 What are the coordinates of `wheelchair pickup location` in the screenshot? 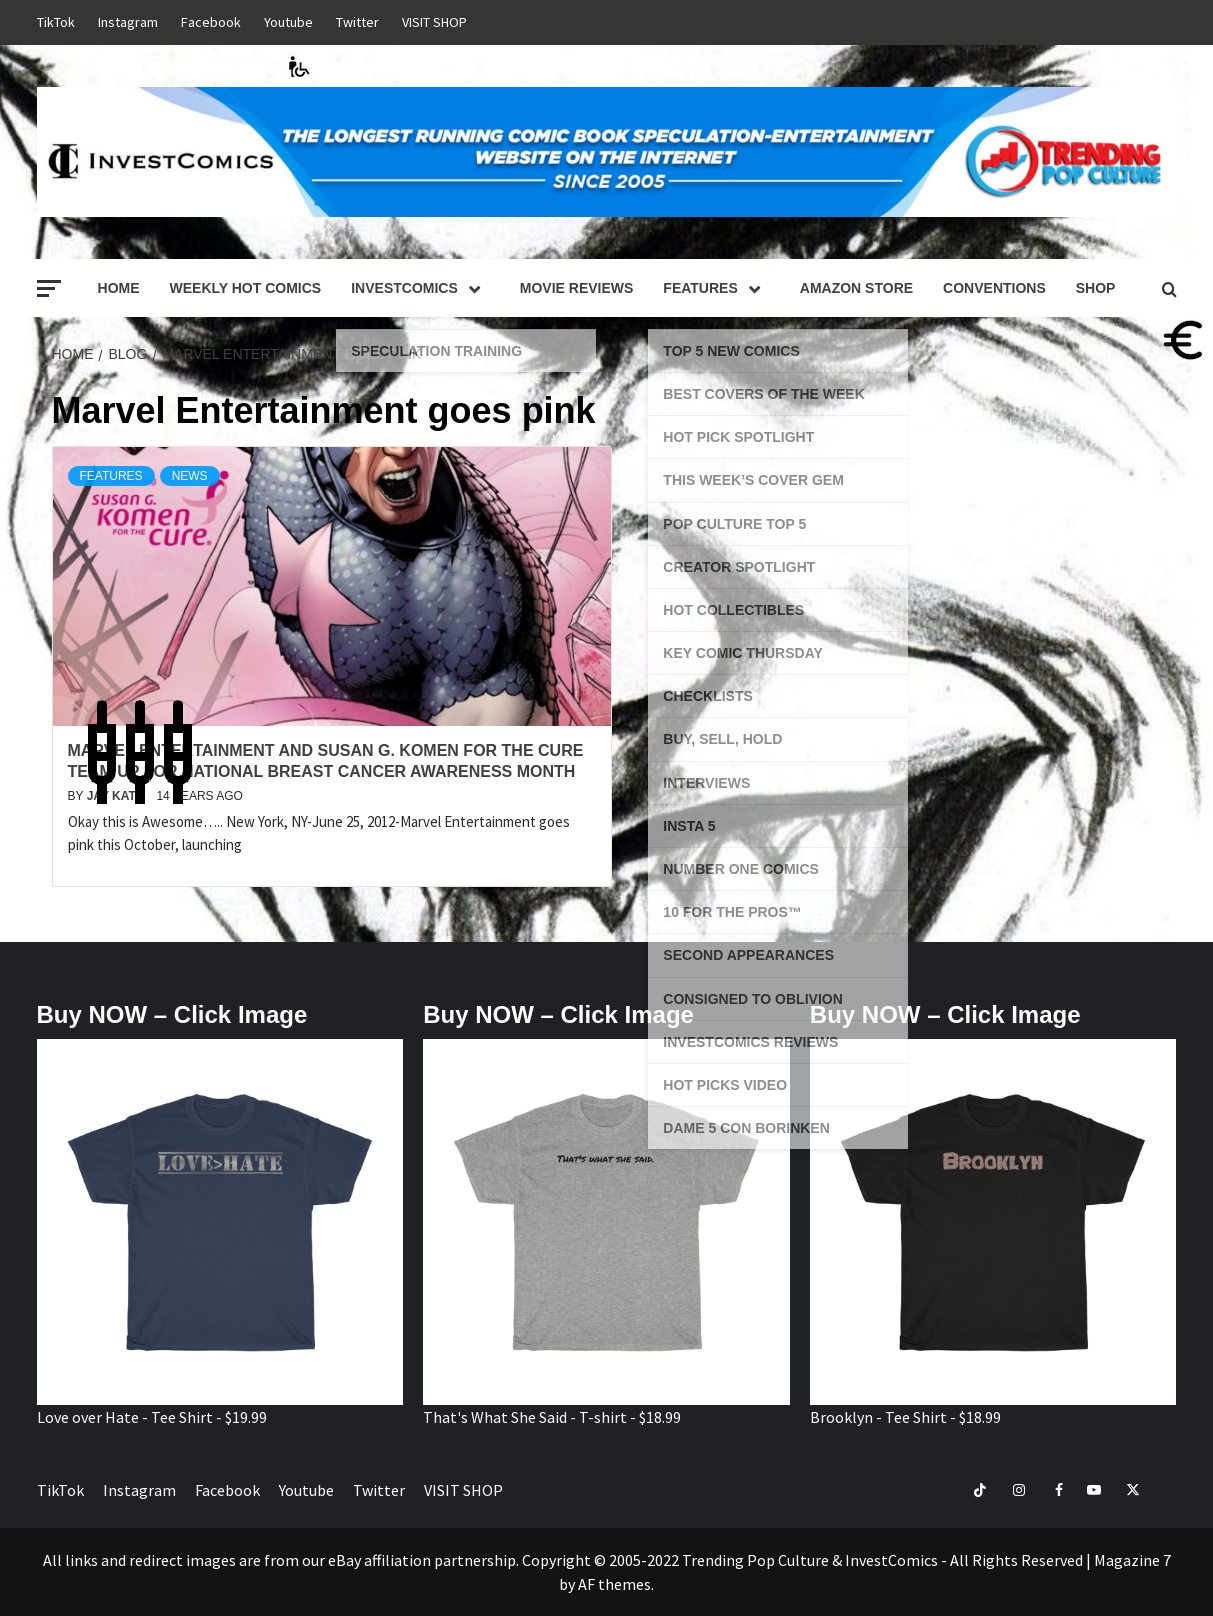 It's located at (298, 66).